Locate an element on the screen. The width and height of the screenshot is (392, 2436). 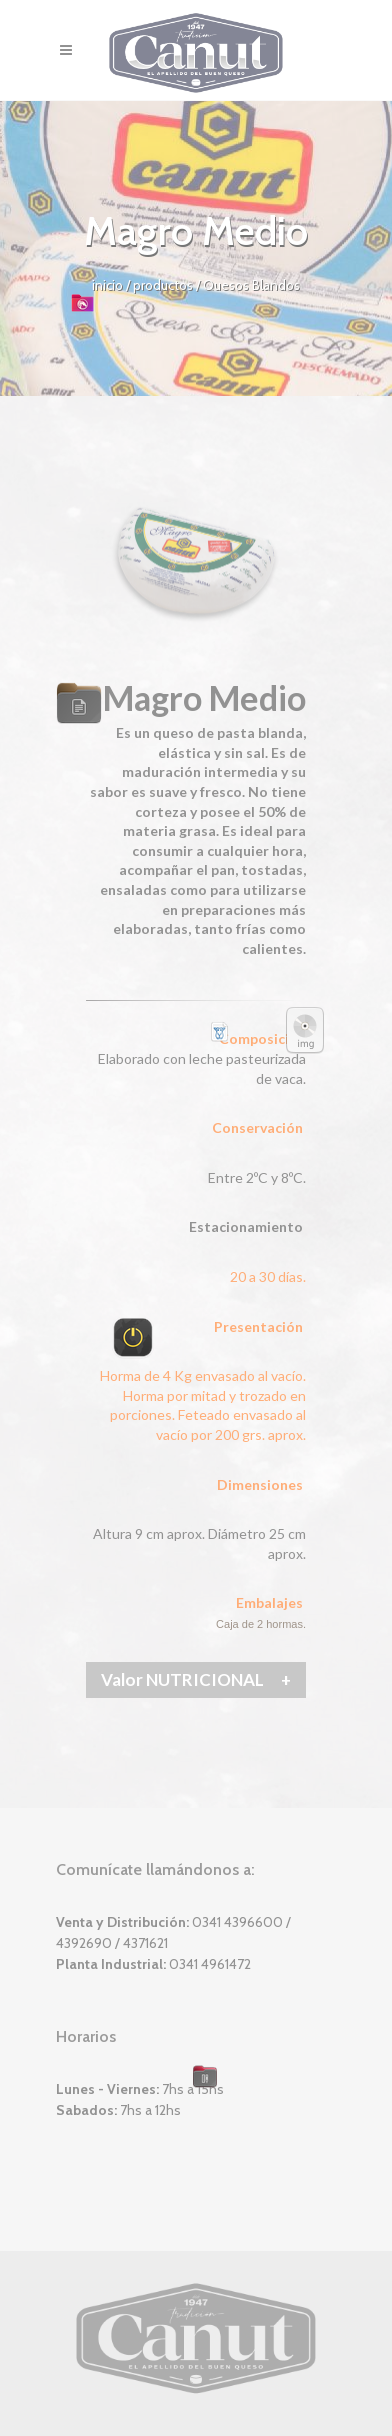
open templates folder is located at coordinates (205, 2076).